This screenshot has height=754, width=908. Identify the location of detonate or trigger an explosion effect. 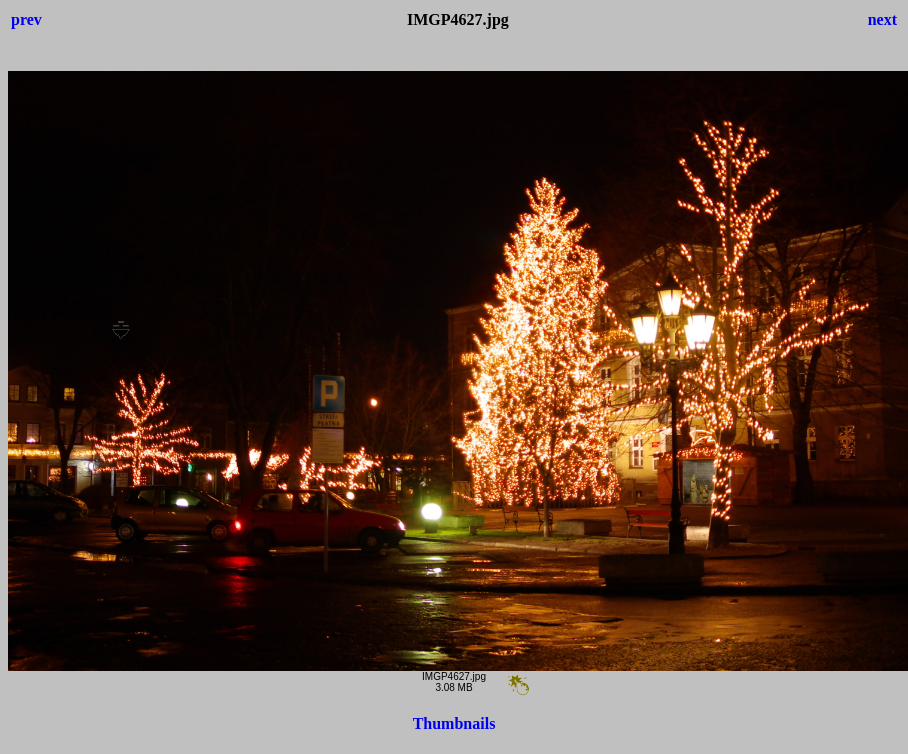
(518, 684).